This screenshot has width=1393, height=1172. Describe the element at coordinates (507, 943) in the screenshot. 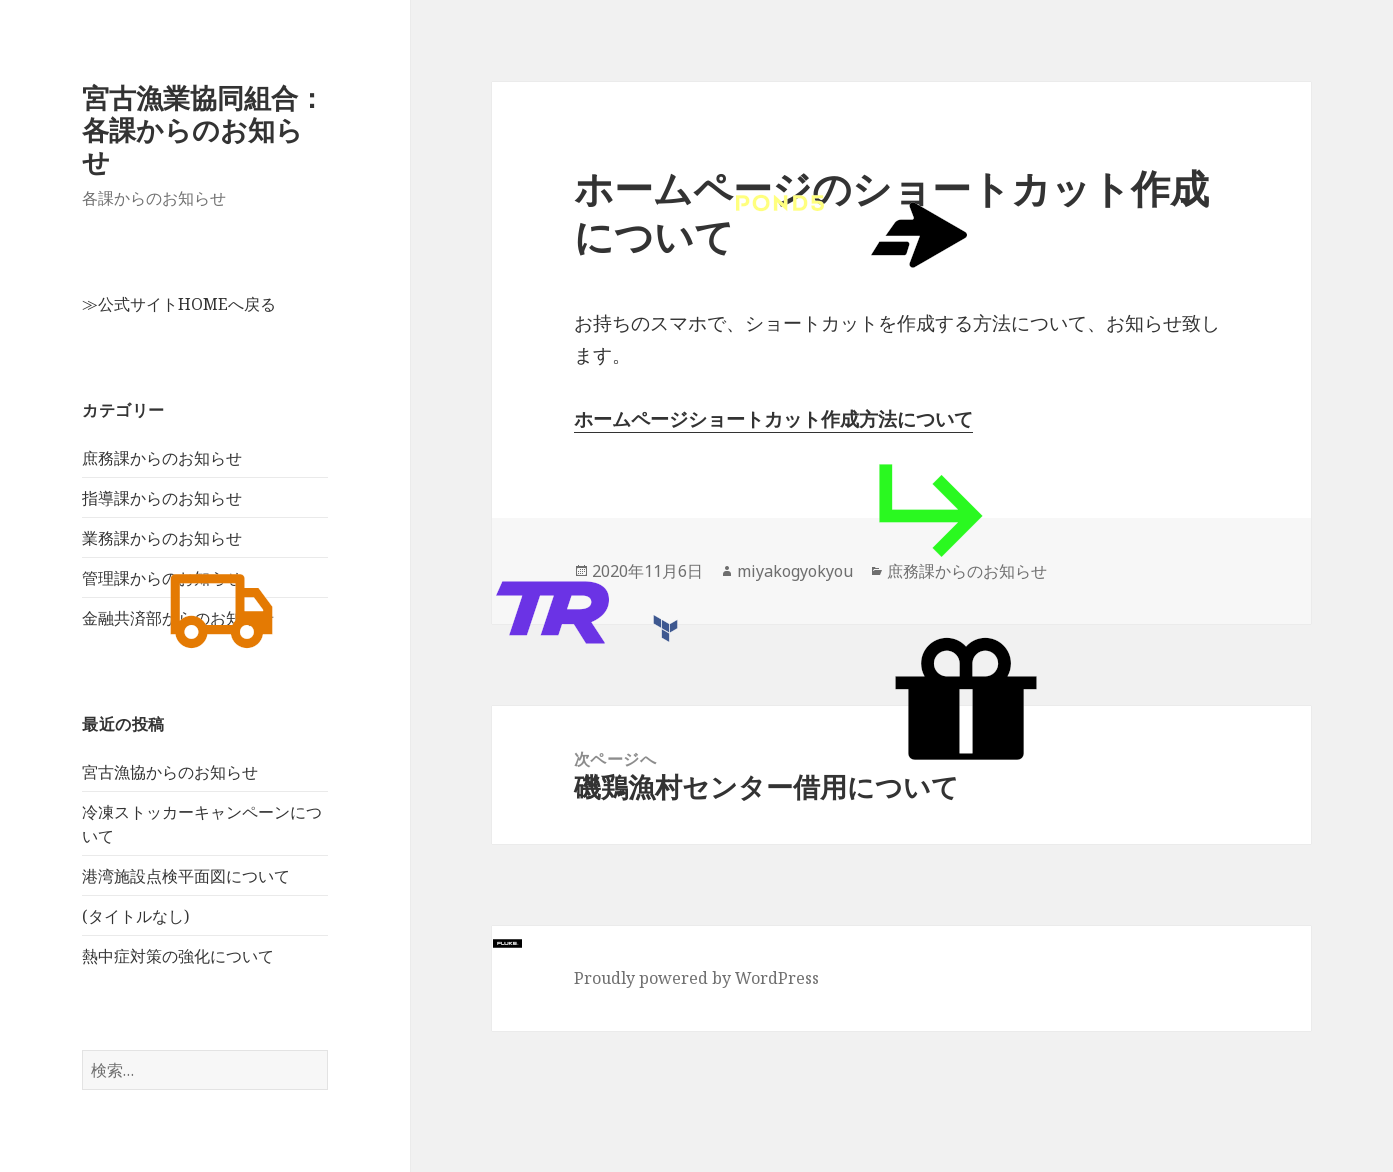

I see `Fluke corporation brand logo` at that location.